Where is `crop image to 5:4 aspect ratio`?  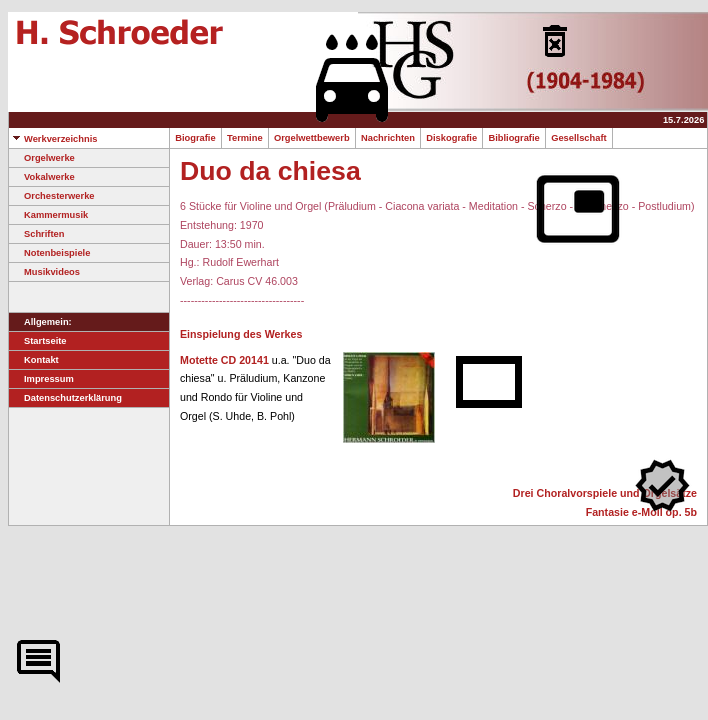
crop image to 5:4 aspect ratio is located at coordinates (489, 382).